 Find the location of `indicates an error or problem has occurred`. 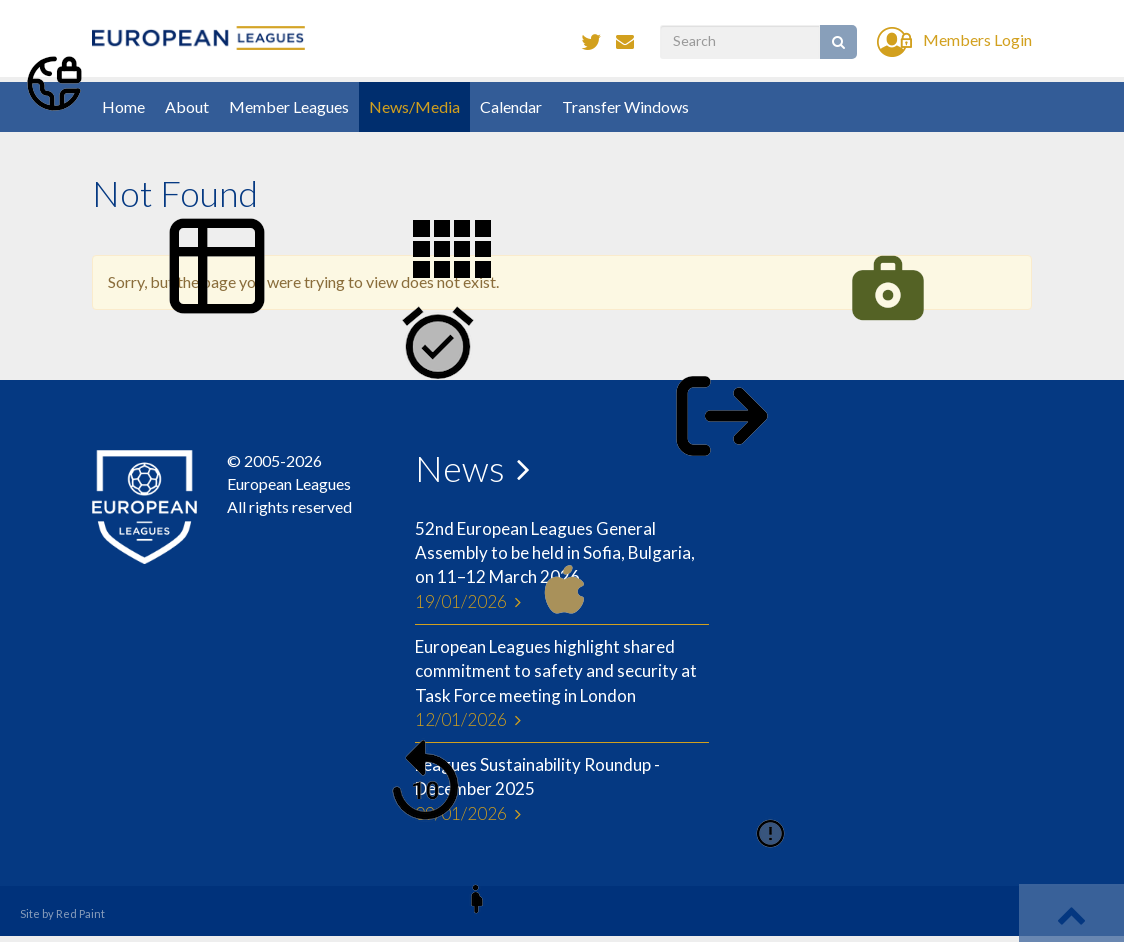

indicates an error or problem has occurred is located at coordinates (770, 833).